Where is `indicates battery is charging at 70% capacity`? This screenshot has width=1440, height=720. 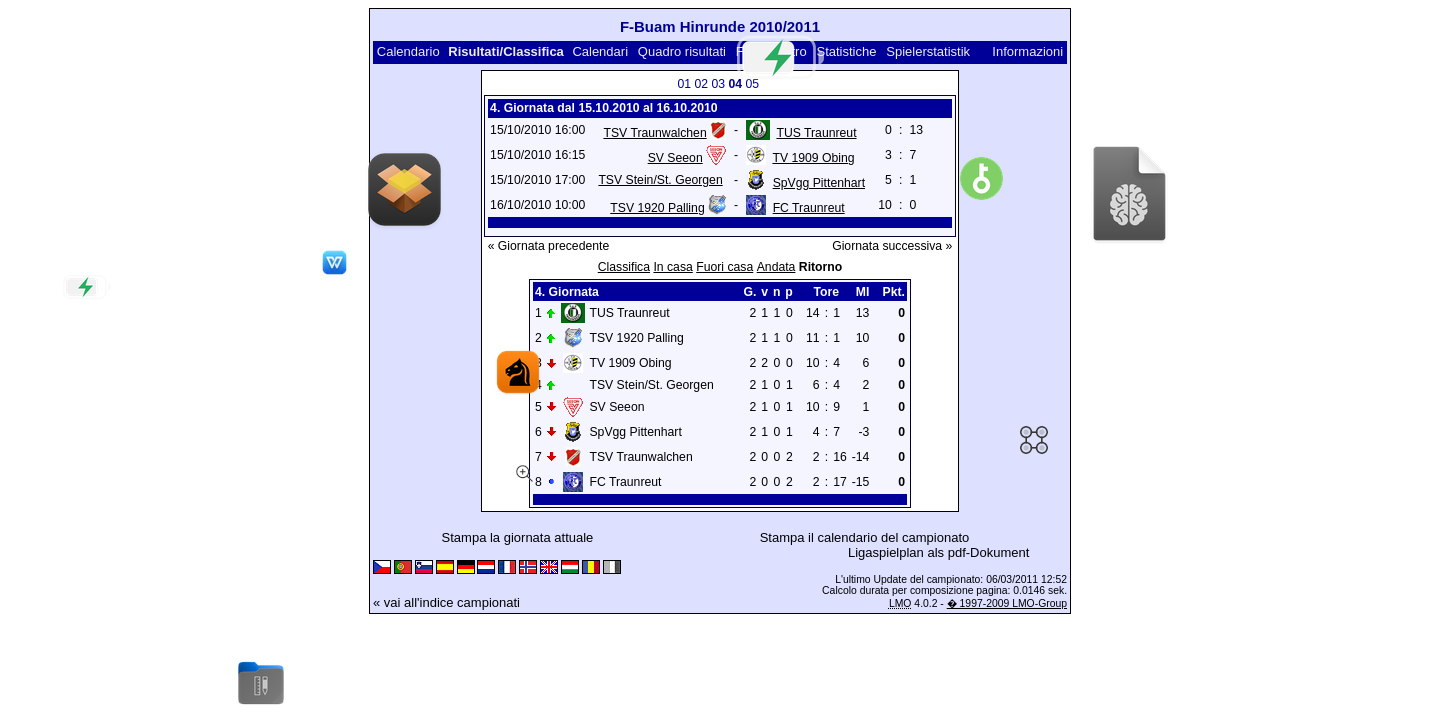 indicates battery is charging at 70% capacity is located at coordinates (780, 57).